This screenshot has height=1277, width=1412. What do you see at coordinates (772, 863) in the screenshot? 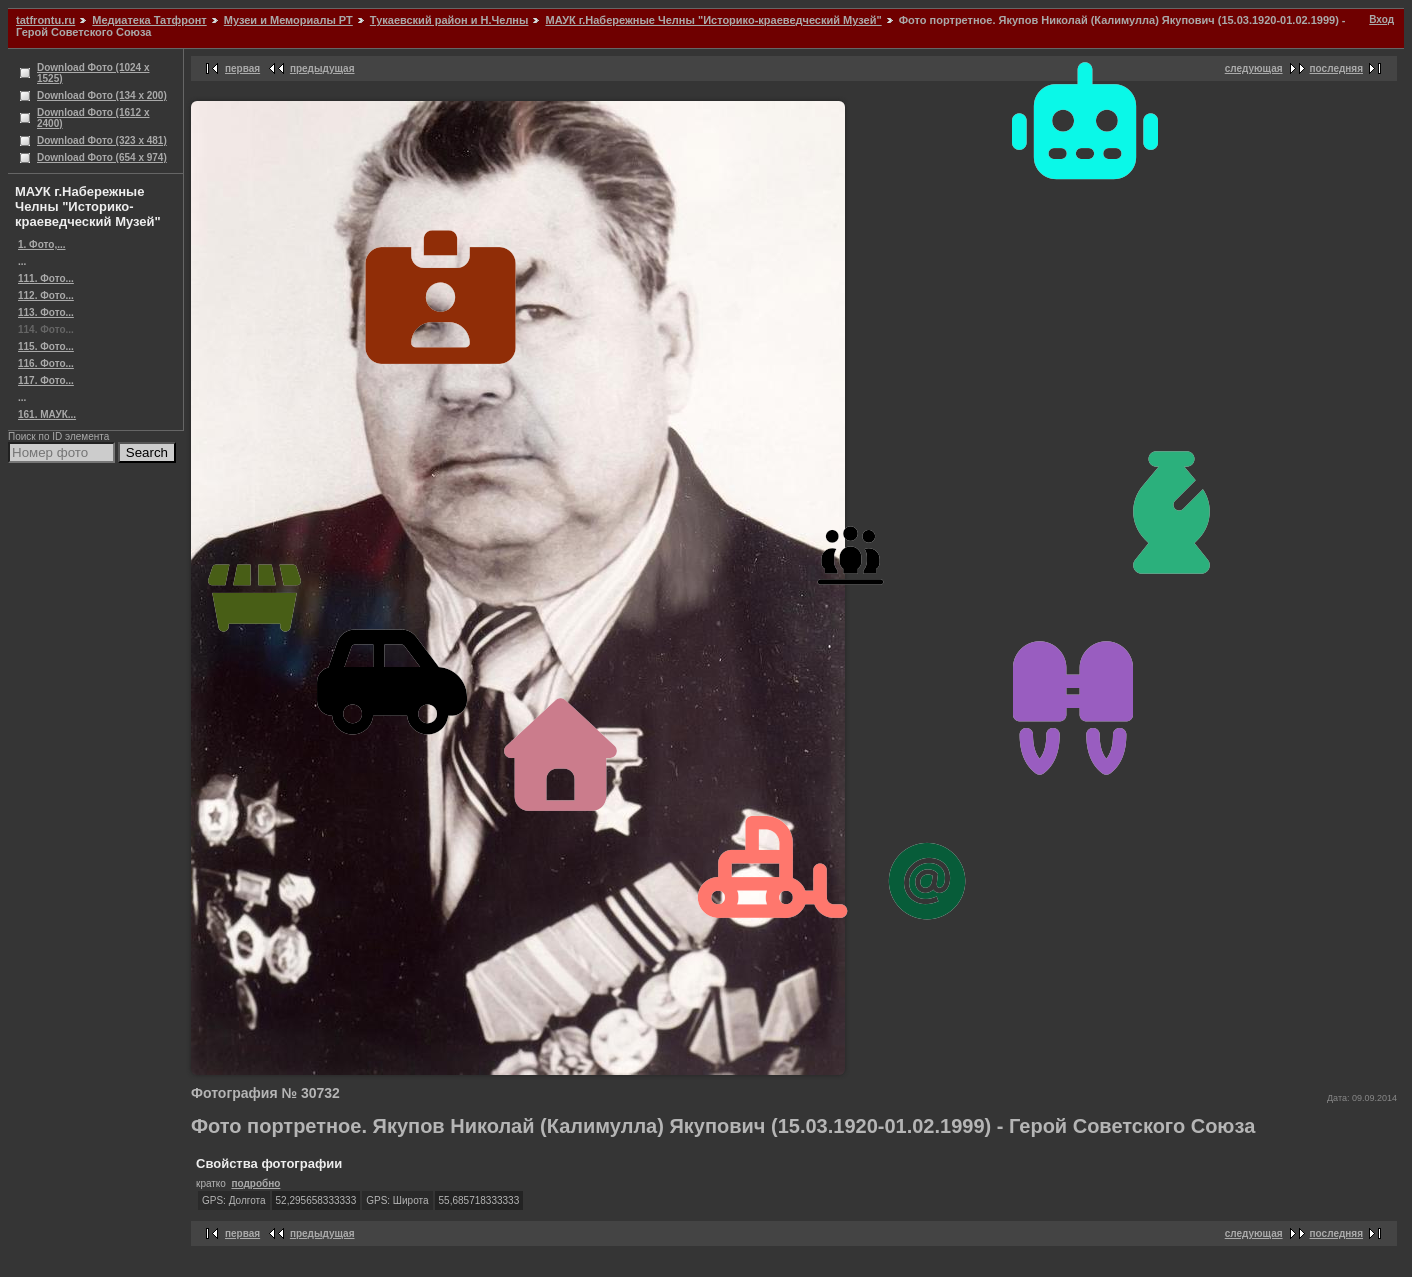
I see `construction or earthwork services` at bounding box center [772, 863].